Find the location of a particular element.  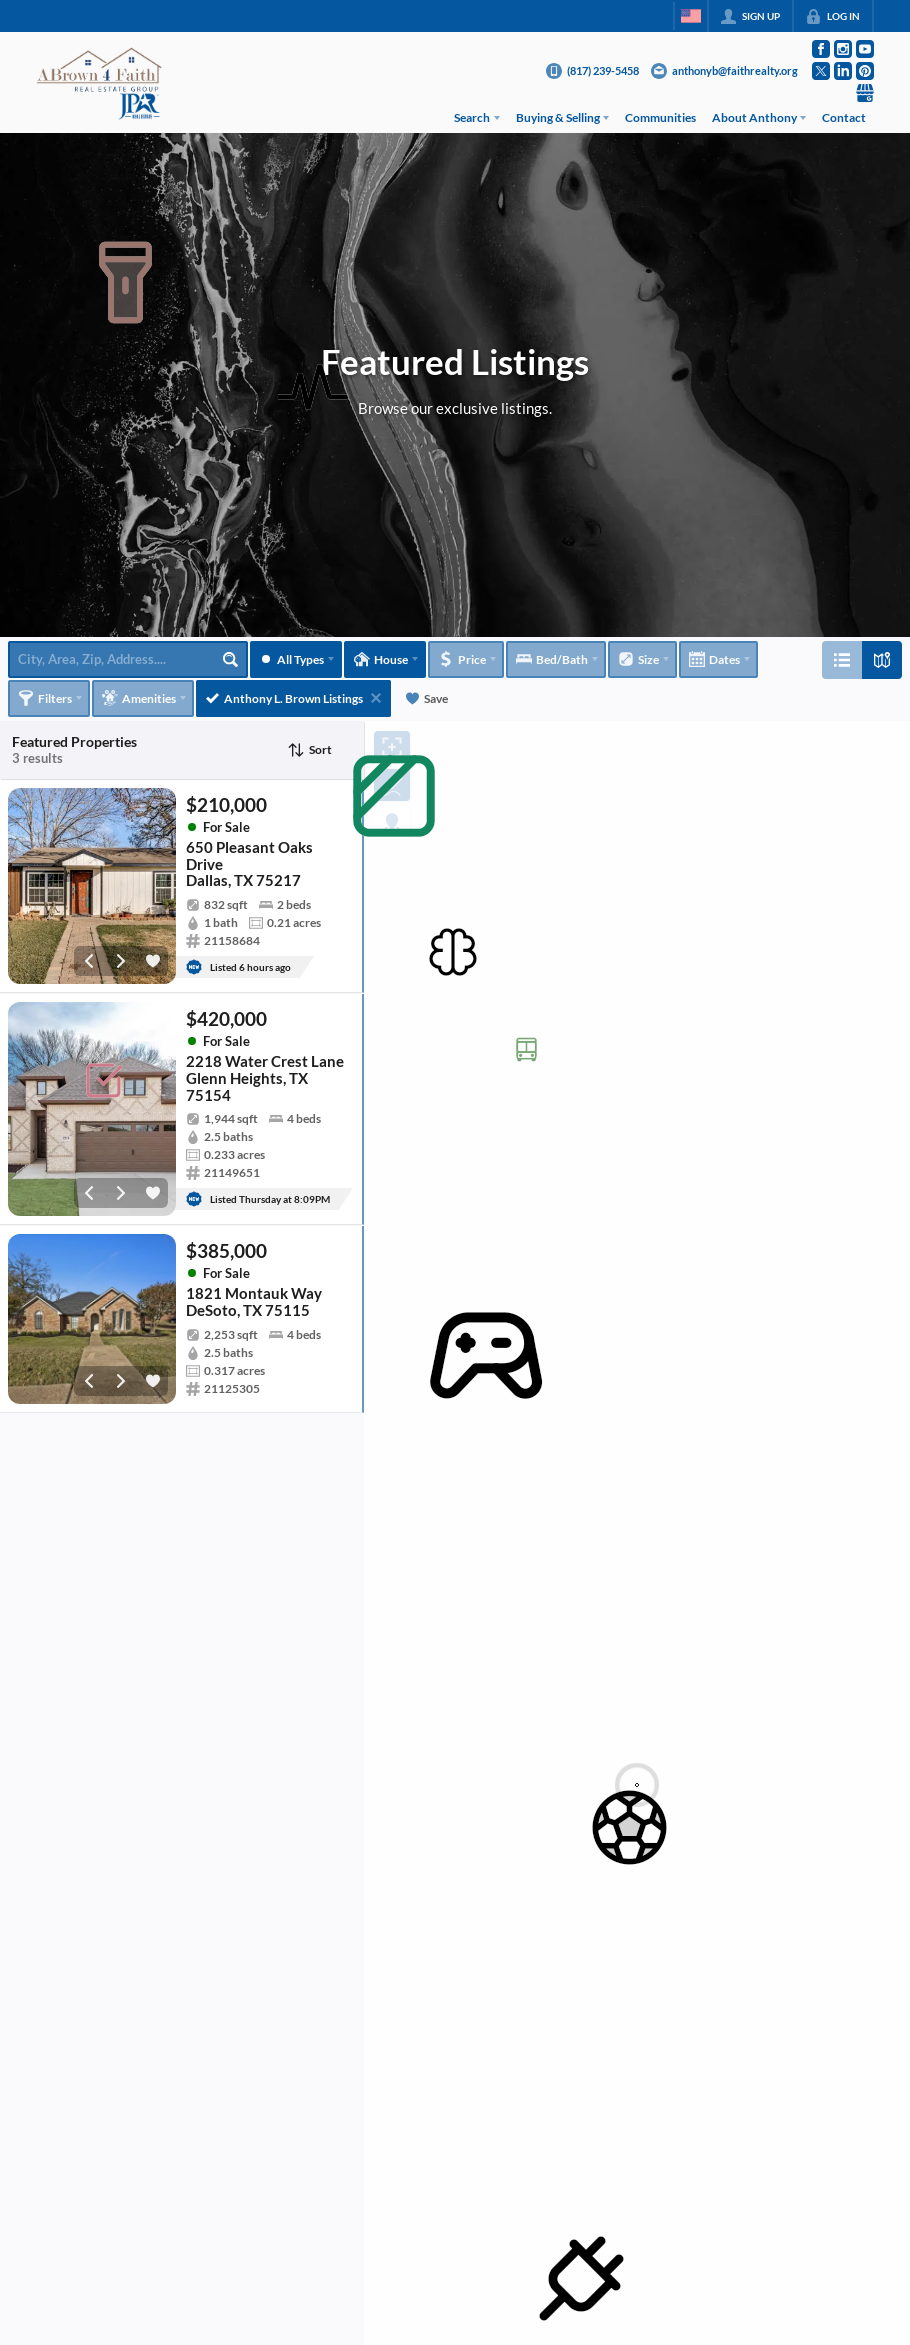

access sports or soccer-related content is located at coordinates (629, 1827).